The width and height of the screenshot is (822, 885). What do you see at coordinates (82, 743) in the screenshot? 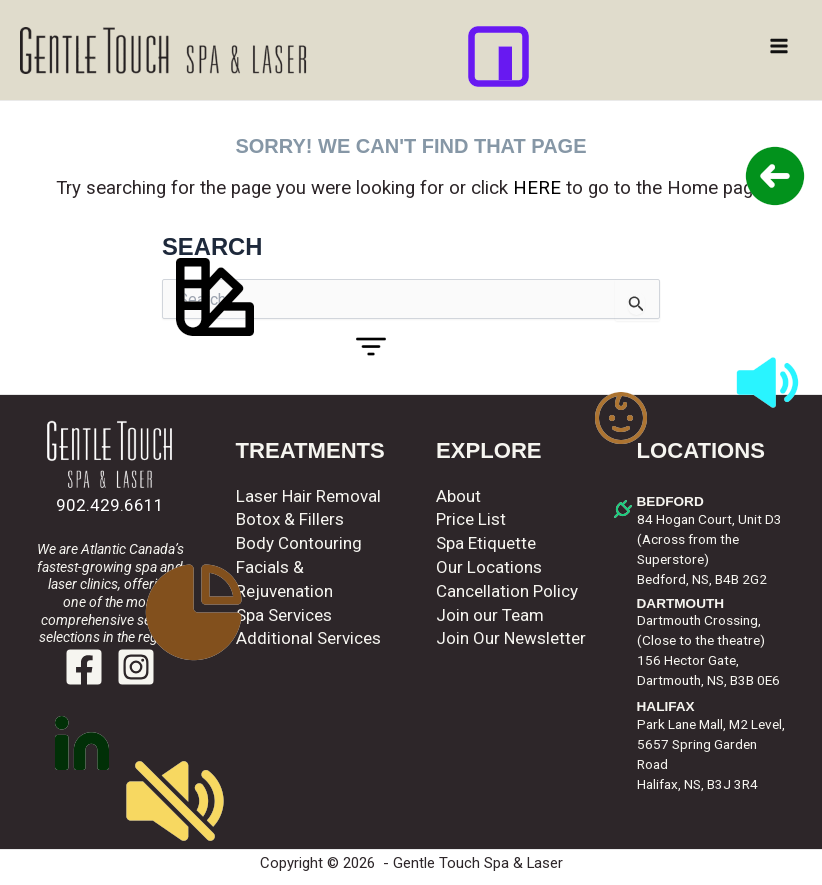
I see `connect with LinkedIn profile` at bounding box center [82, 743].